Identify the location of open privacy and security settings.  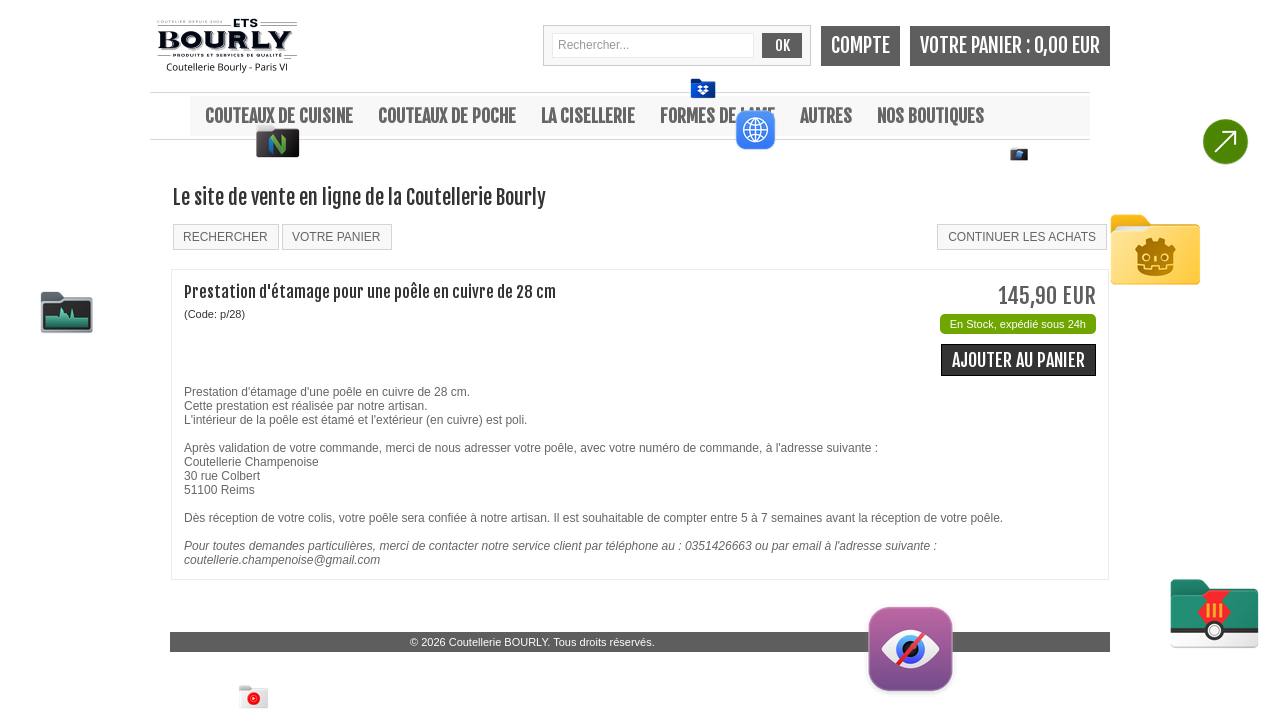
(910, 650).